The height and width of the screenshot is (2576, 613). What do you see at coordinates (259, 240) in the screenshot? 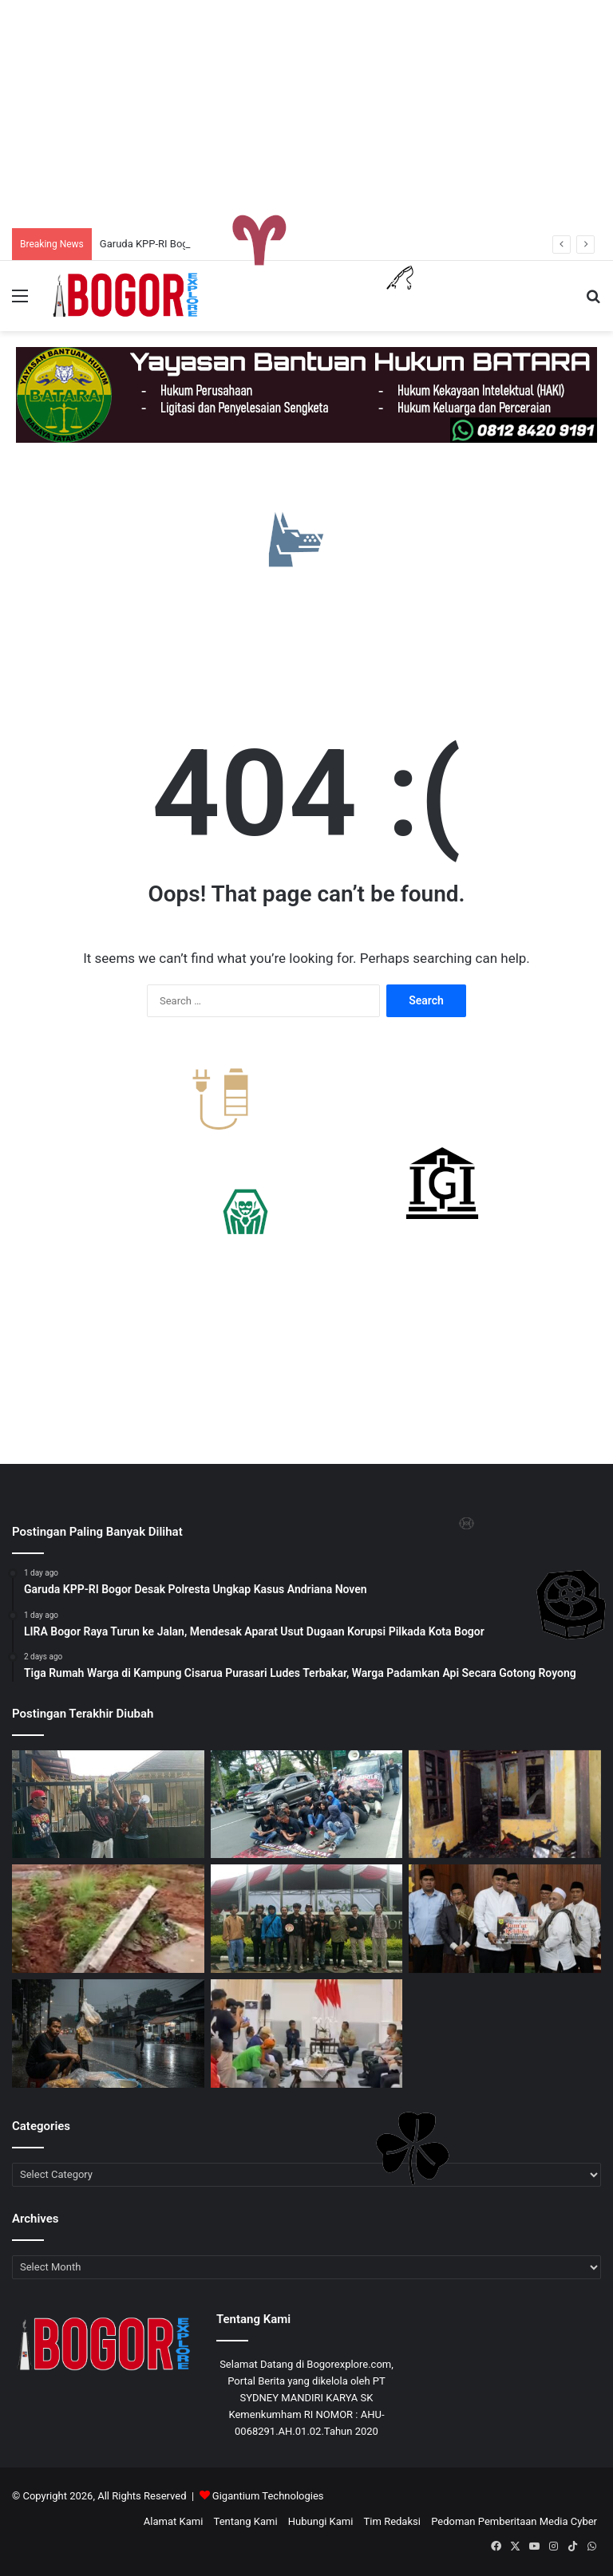
I see `indicates aries zodiac sign` at bounding box center [259, 240].